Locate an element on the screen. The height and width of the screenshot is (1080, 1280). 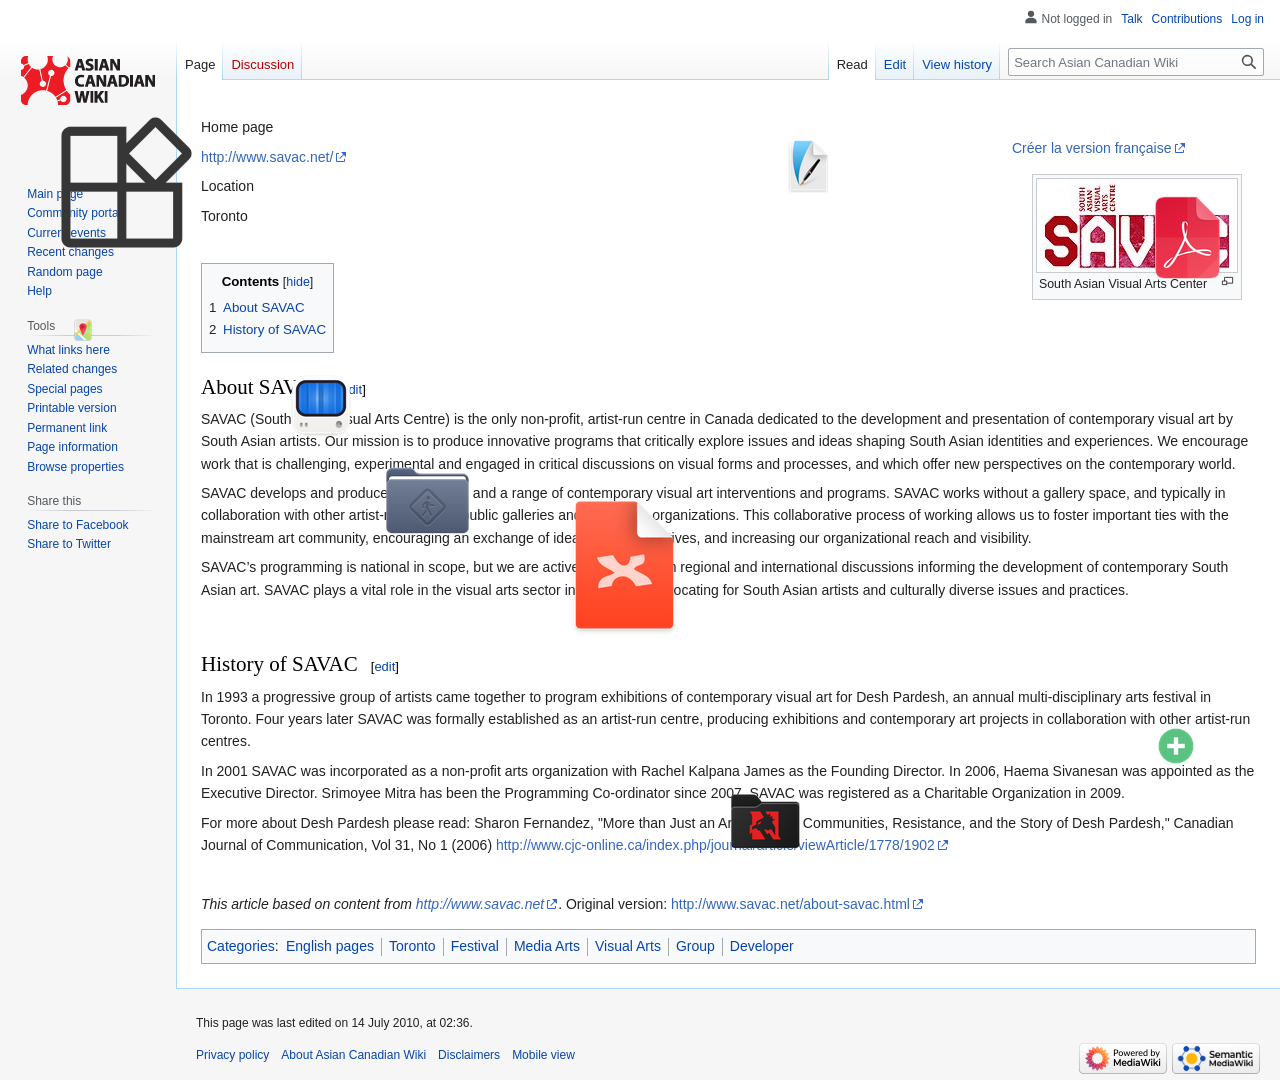
a scribus document file is located at coordinates (780, 167).